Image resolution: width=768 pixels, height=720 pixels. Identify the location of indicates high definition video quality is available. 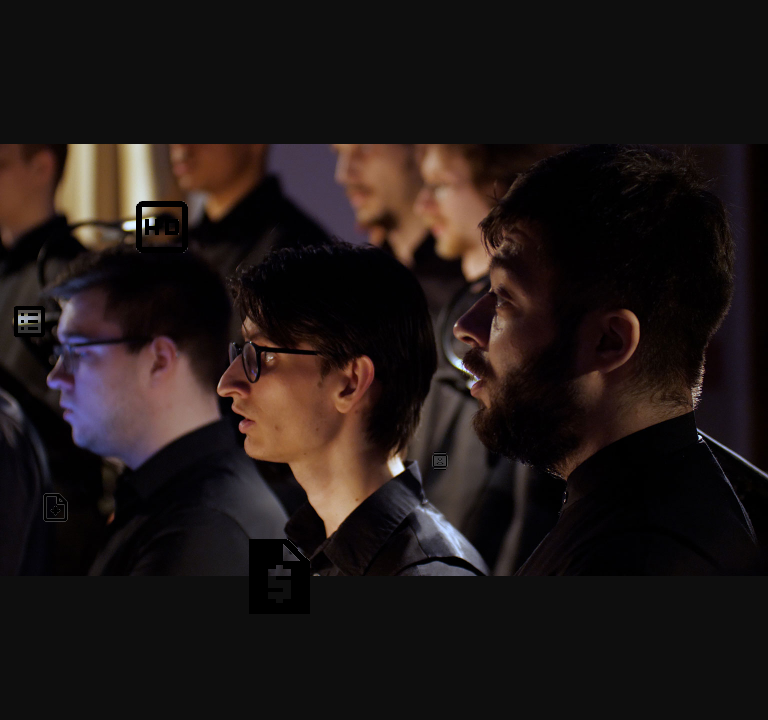
(162, 227).